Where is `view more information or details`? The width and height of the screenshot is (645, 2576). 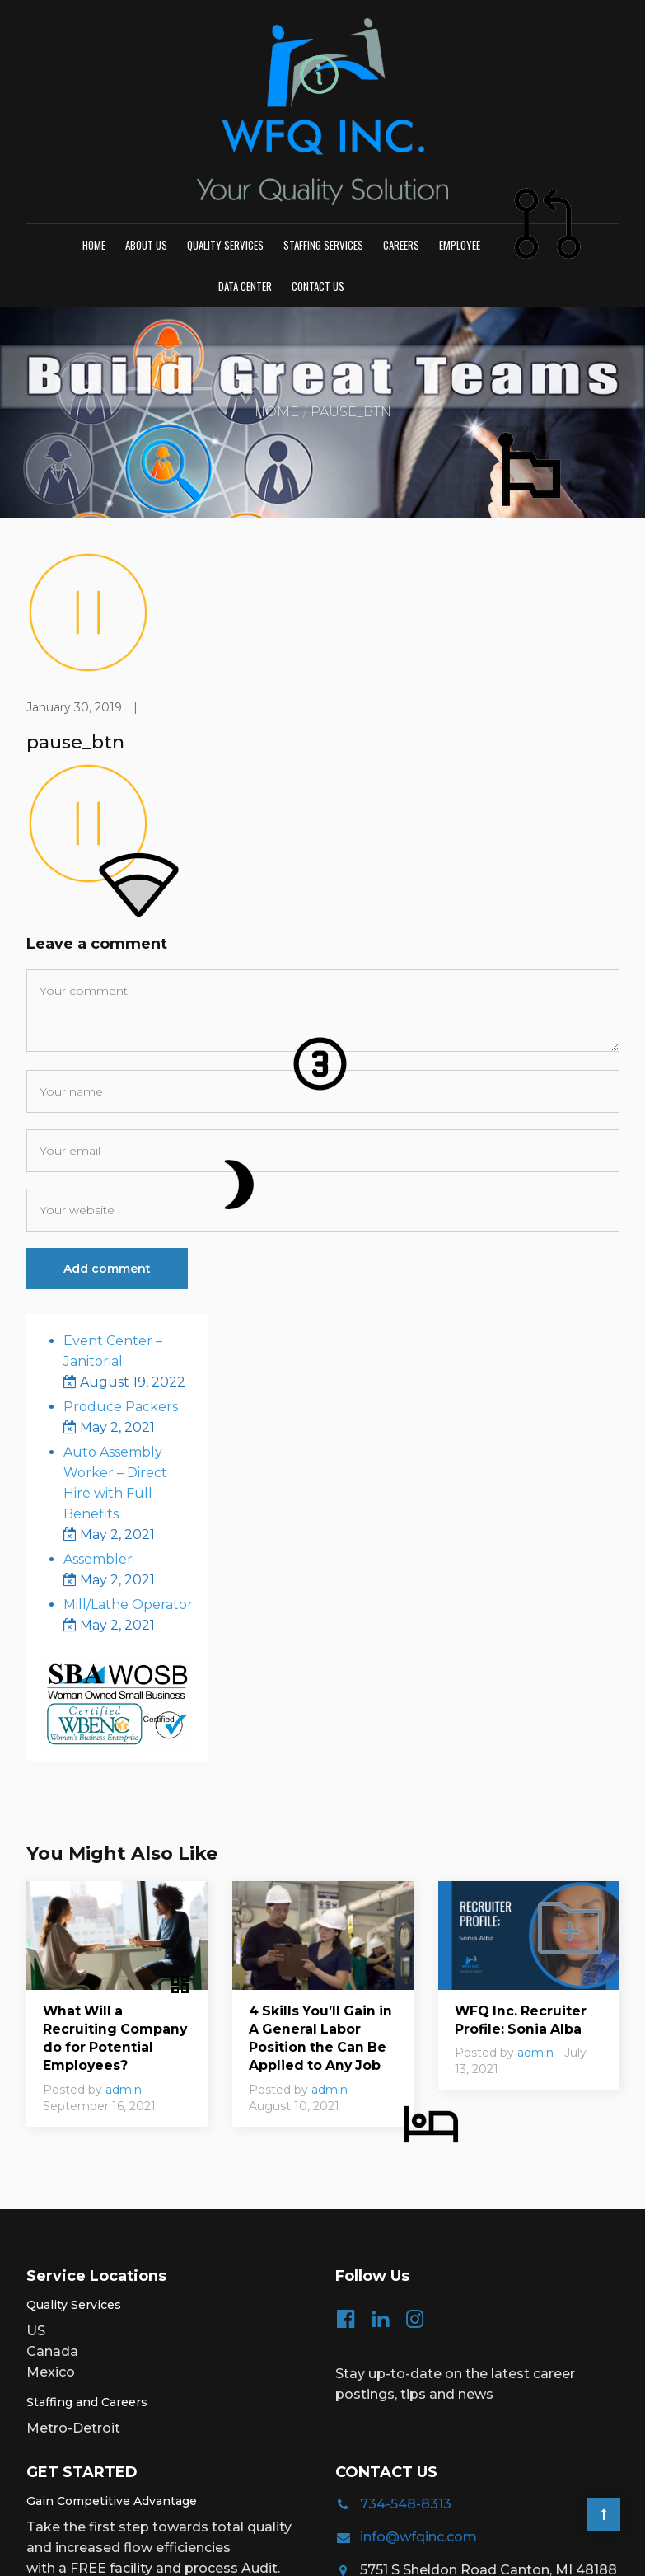
view more information or details is located at coordinates (319, 74).